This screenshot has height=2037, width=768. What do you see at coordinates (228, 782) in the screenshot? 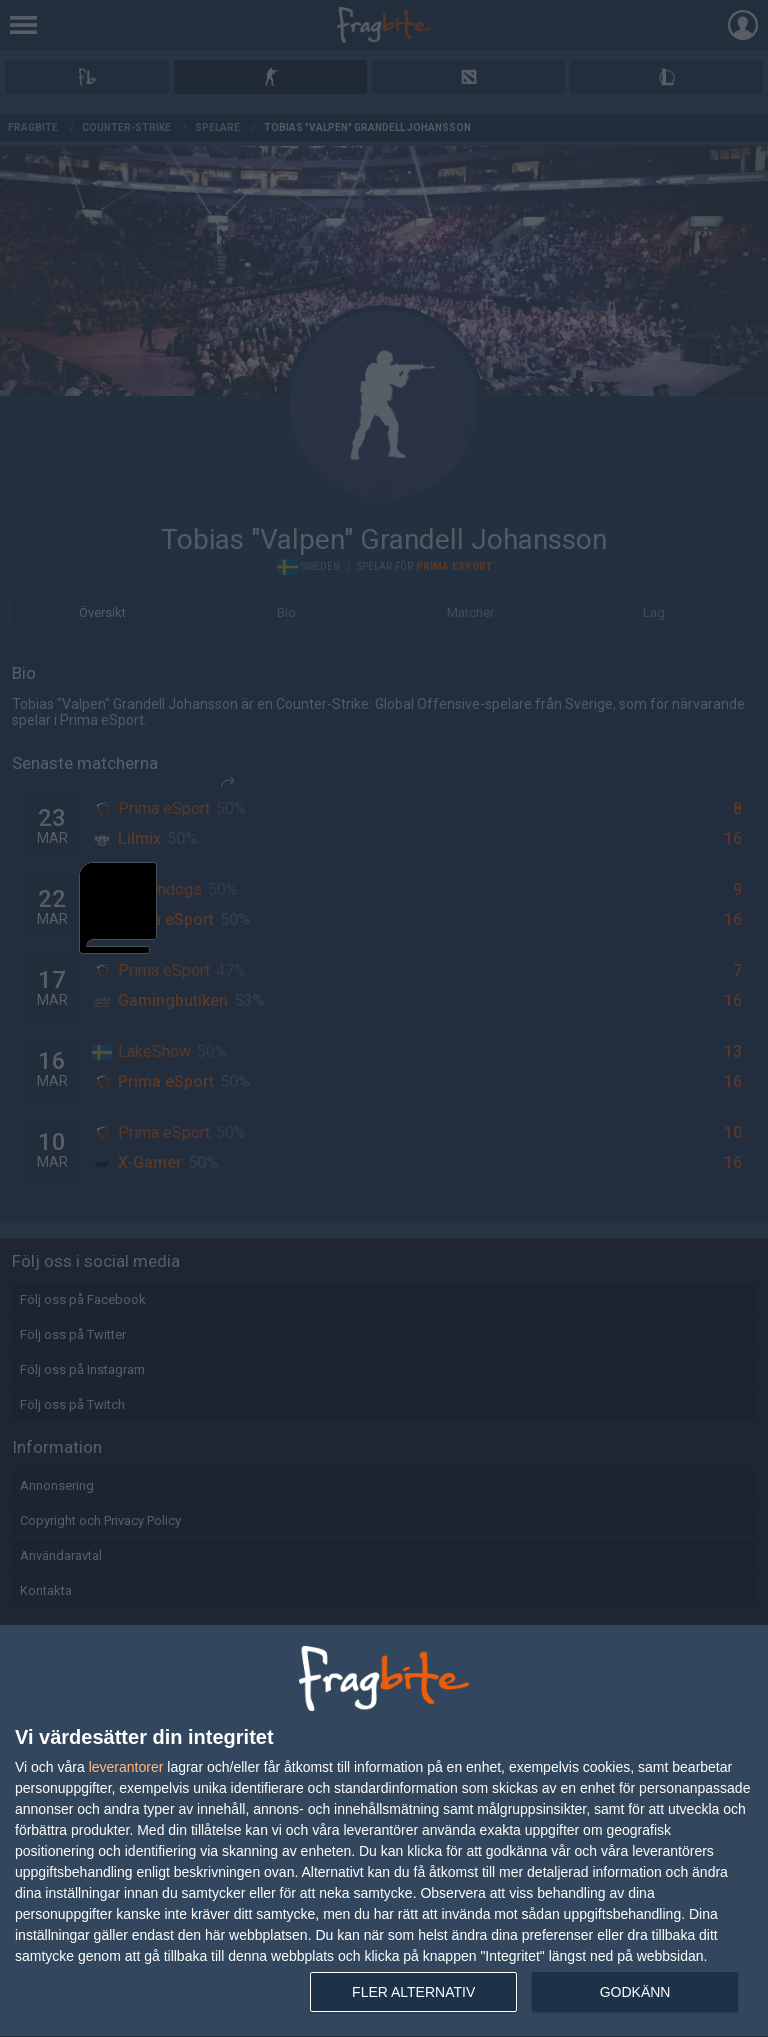
I see `share or forward content` at bounding box center [228, 782].